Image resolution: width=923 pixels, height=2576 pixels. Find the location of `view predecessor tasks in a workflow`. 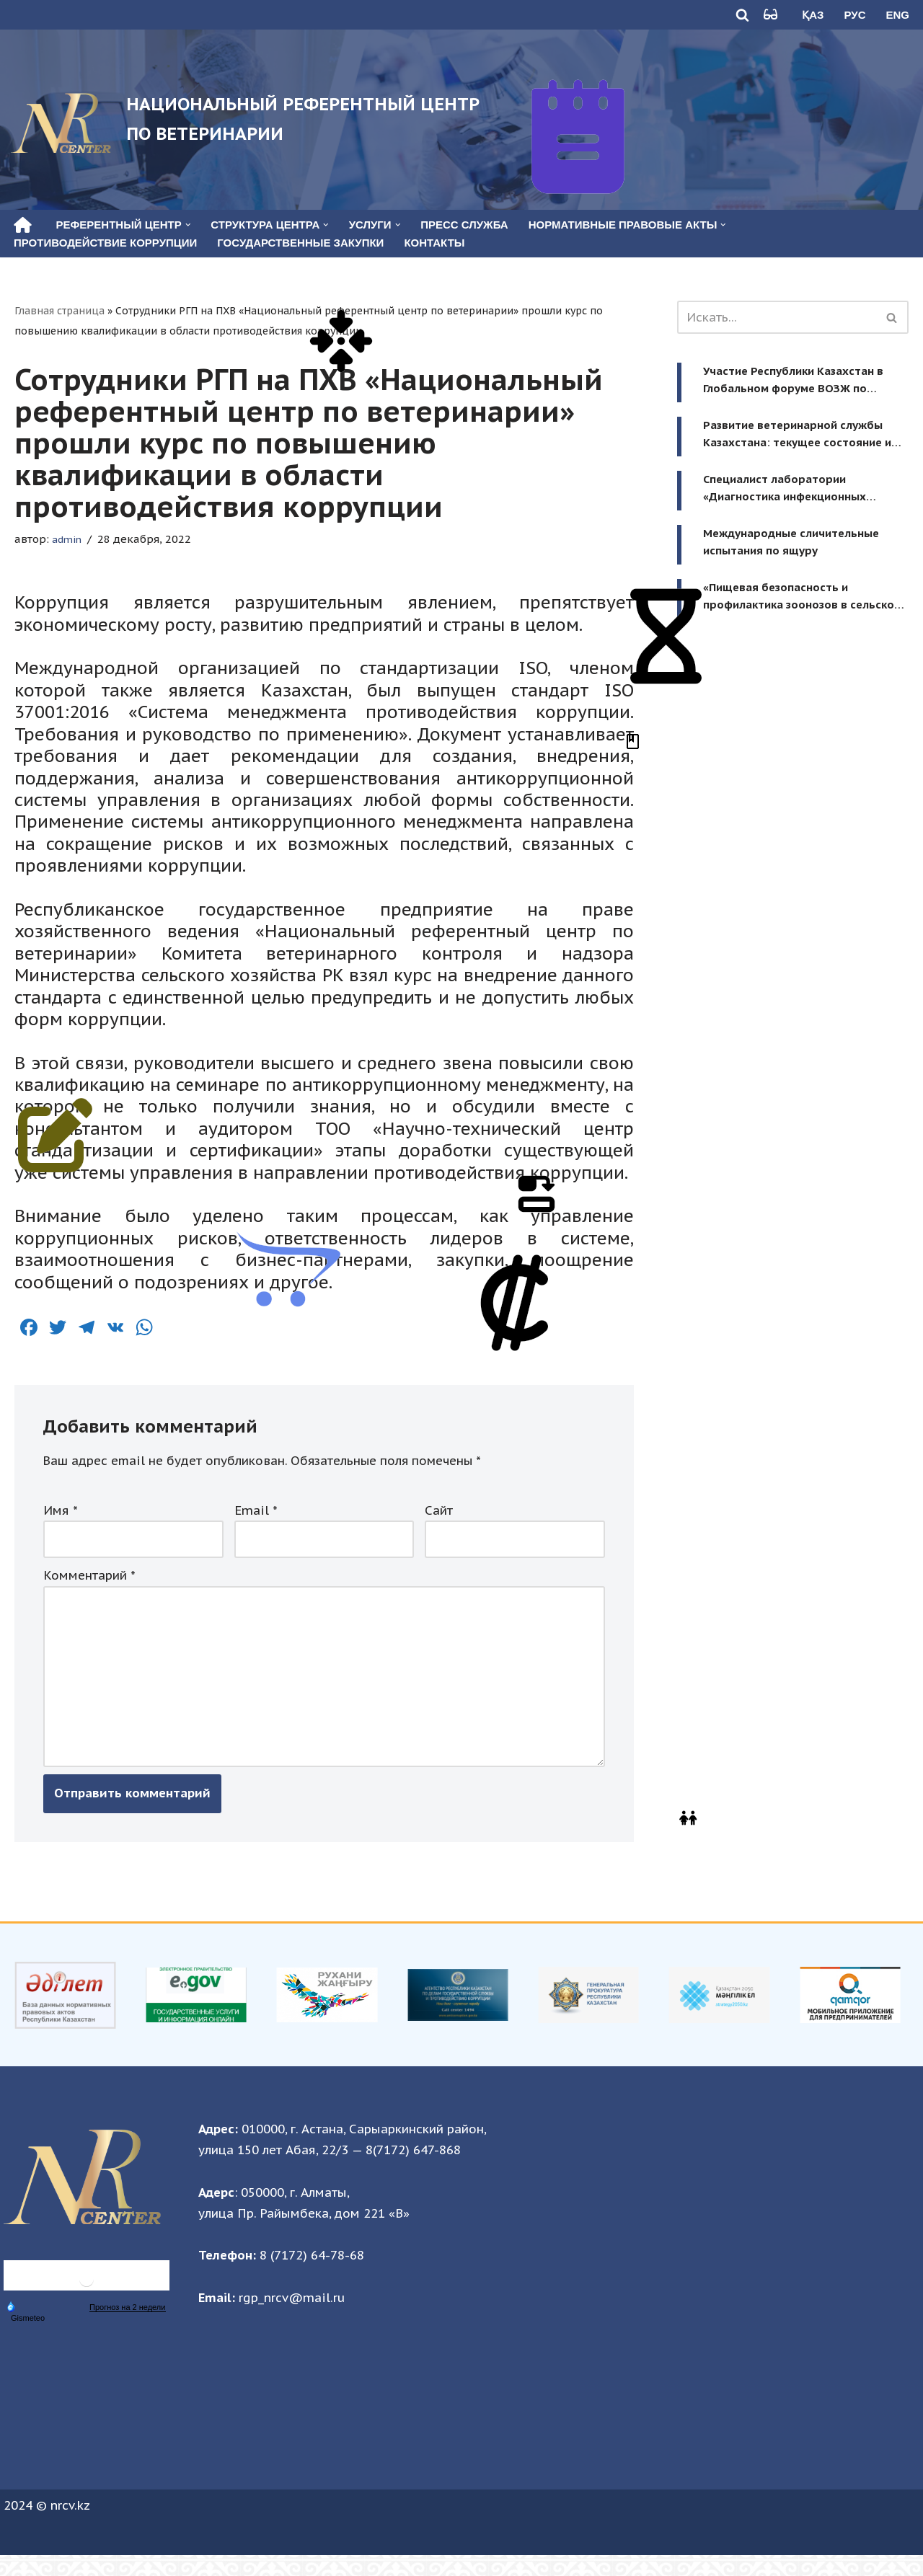

view predecessor tasks in a workflow is located at coordinates (536, 1194).